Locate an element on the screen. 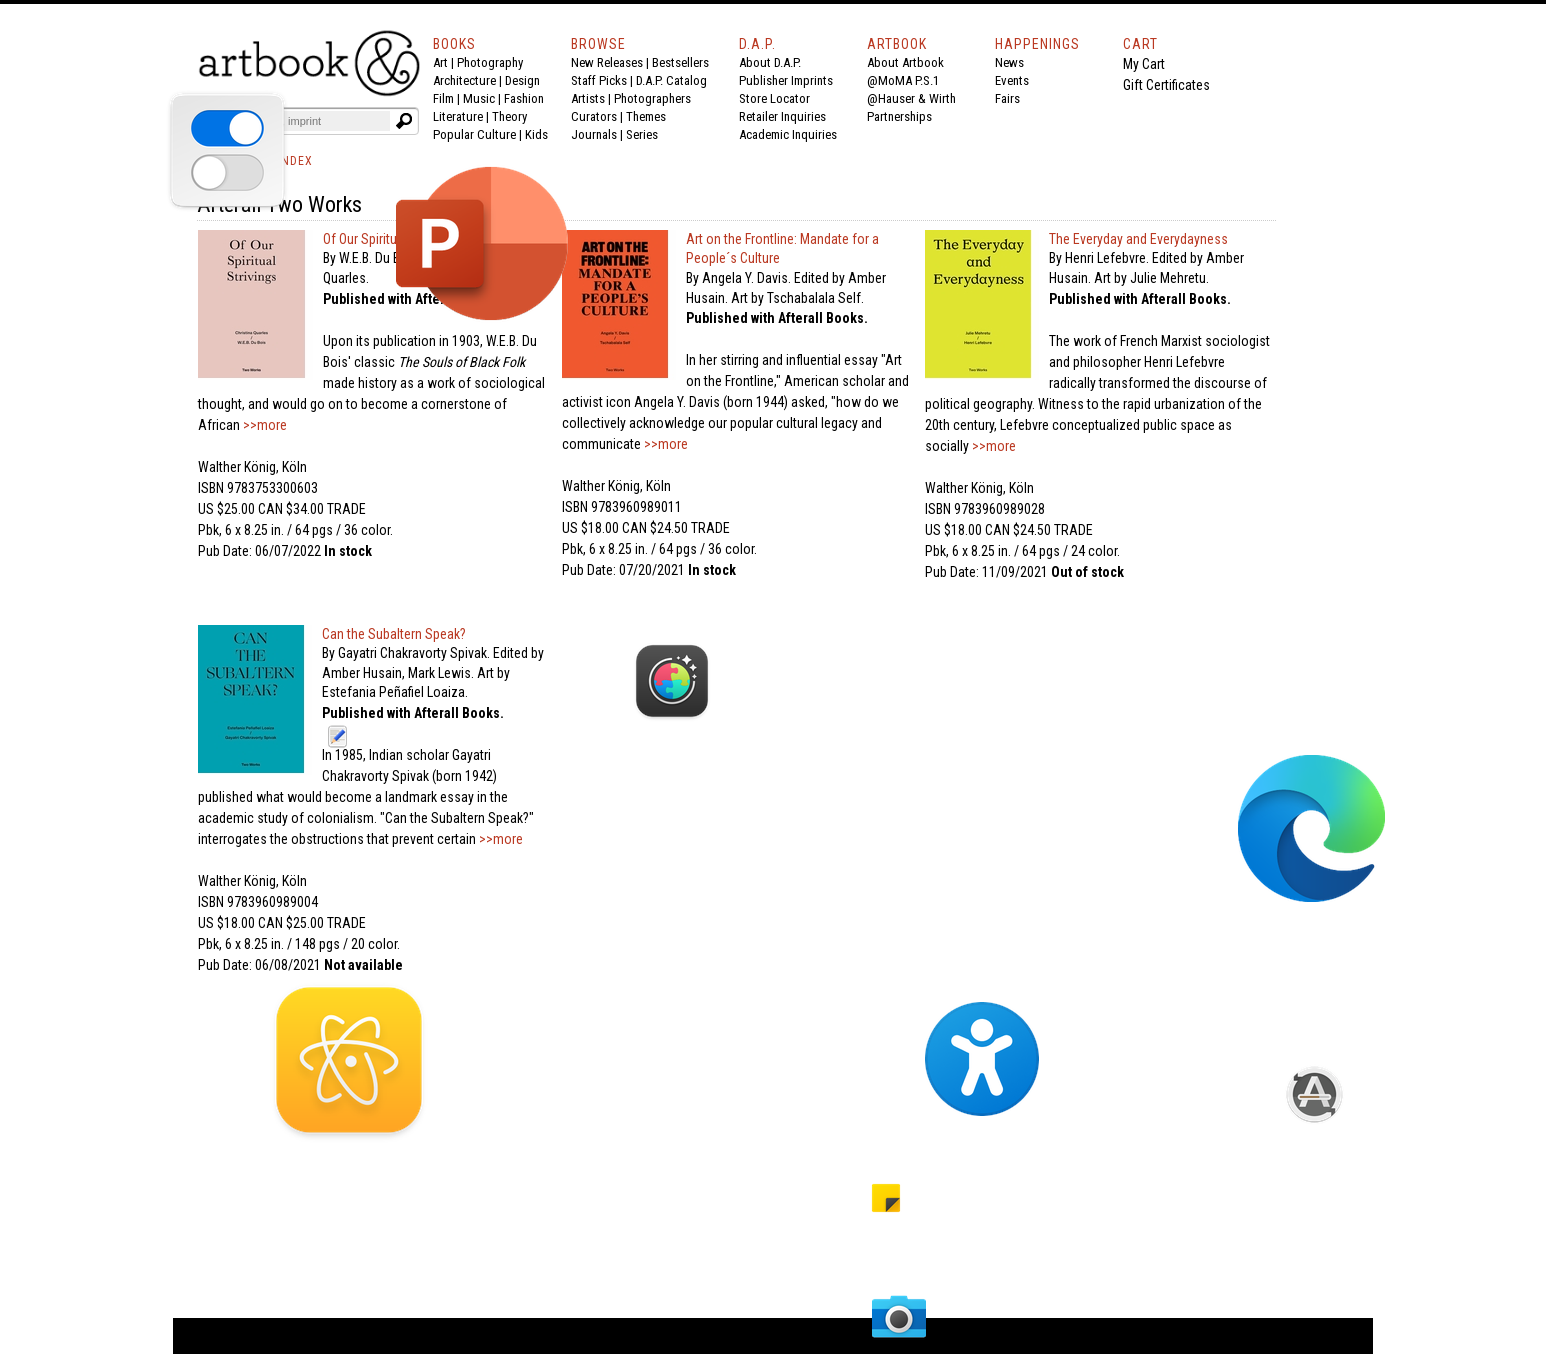 The width and height of the screenshot is (1546, 1354). open the camera app is located at coordinates (899, 1317).